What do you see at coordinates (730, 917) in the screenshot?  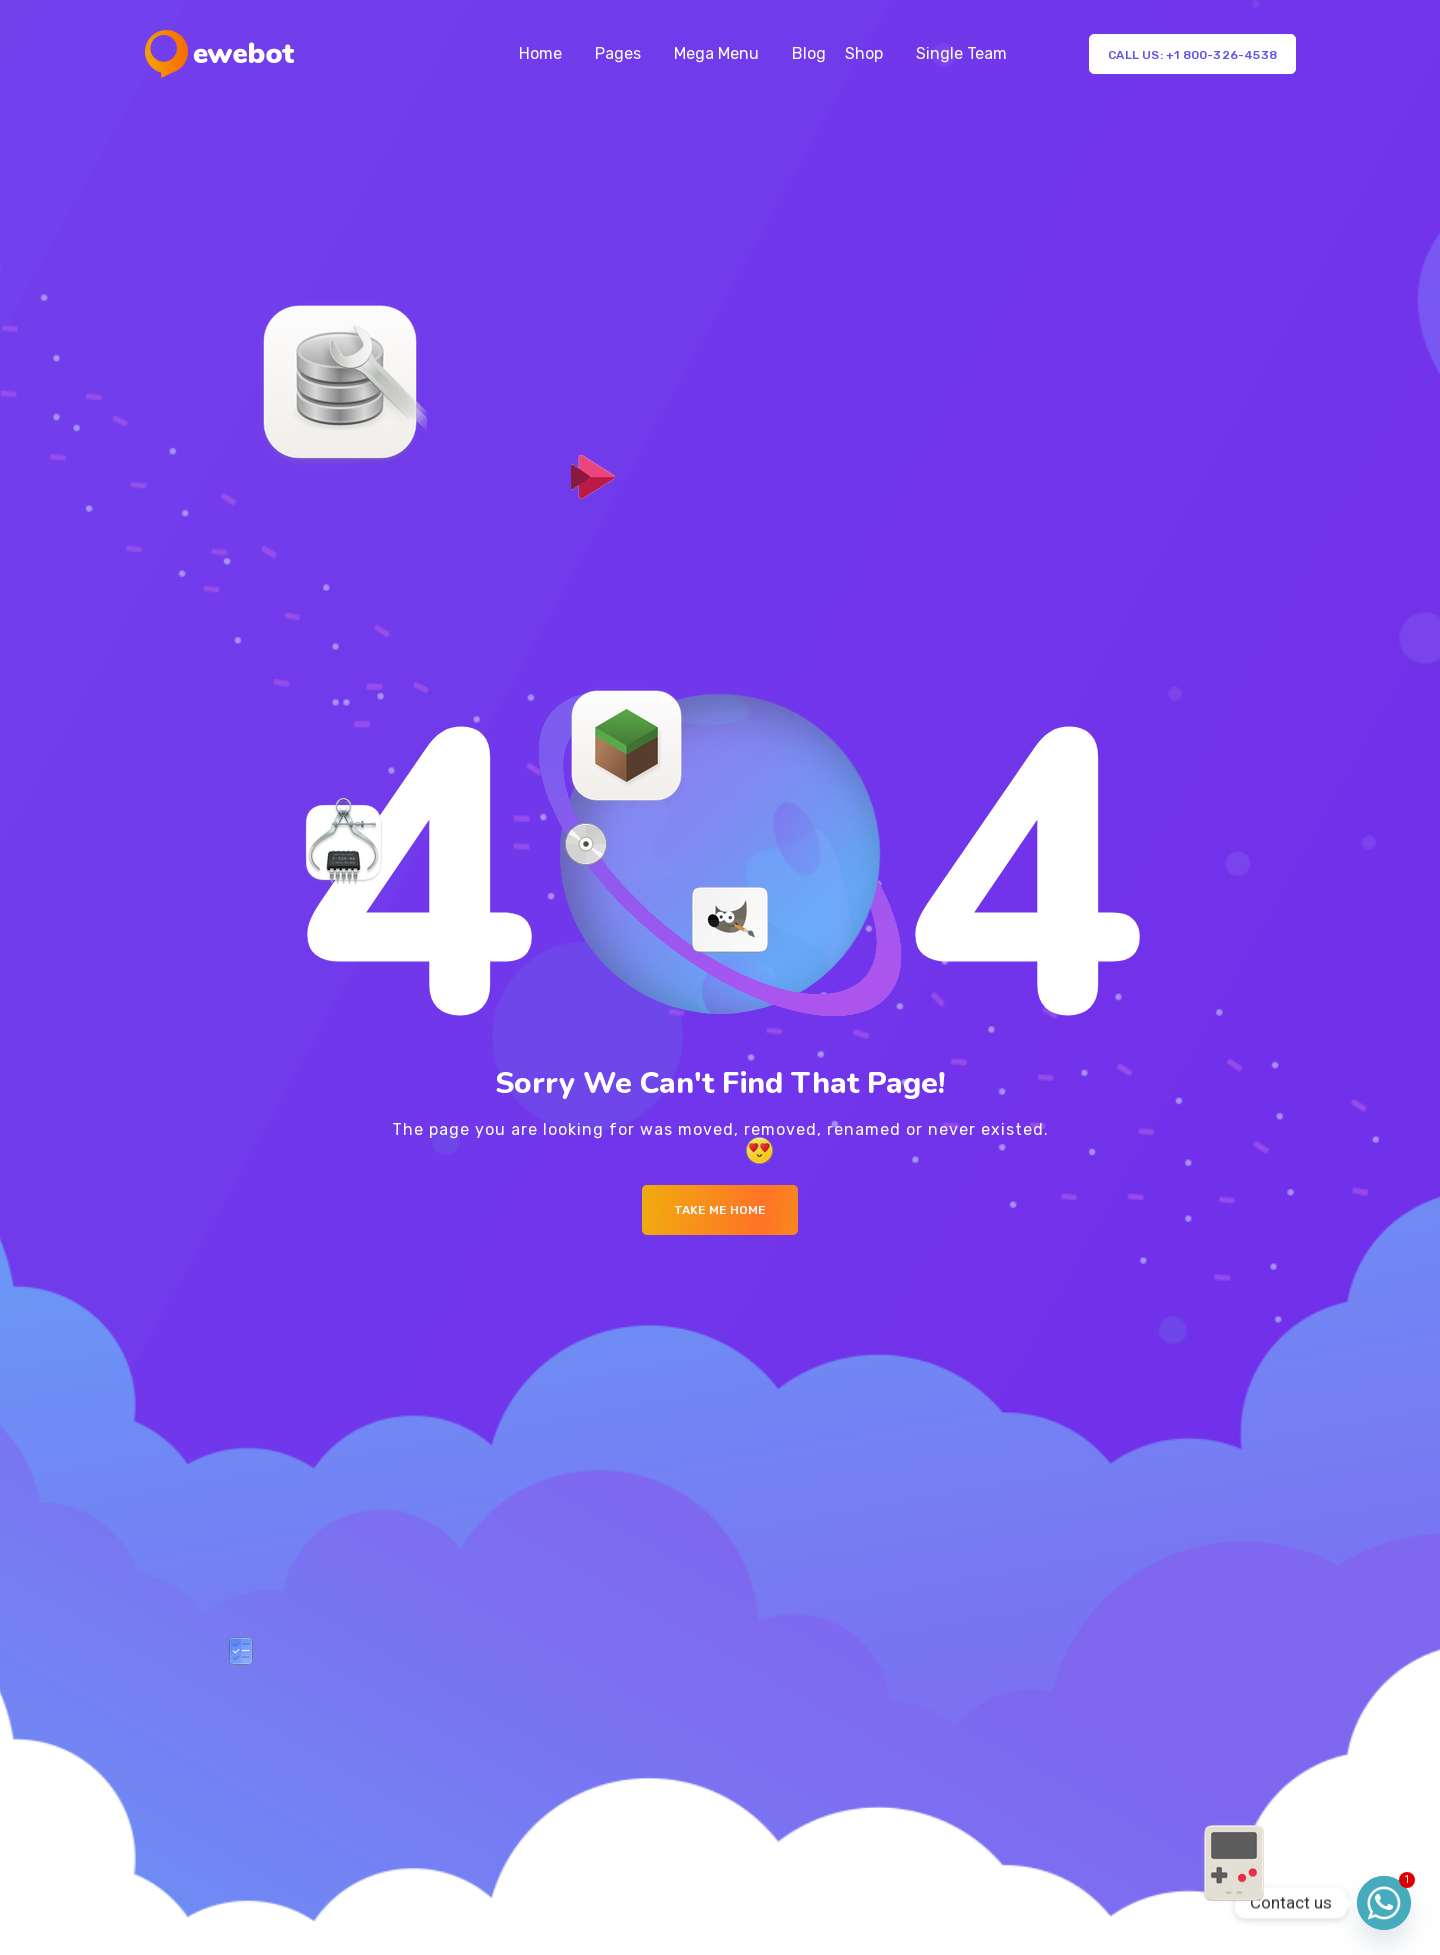 I see `open a GIMP image file` at bounding box center [730, 917].